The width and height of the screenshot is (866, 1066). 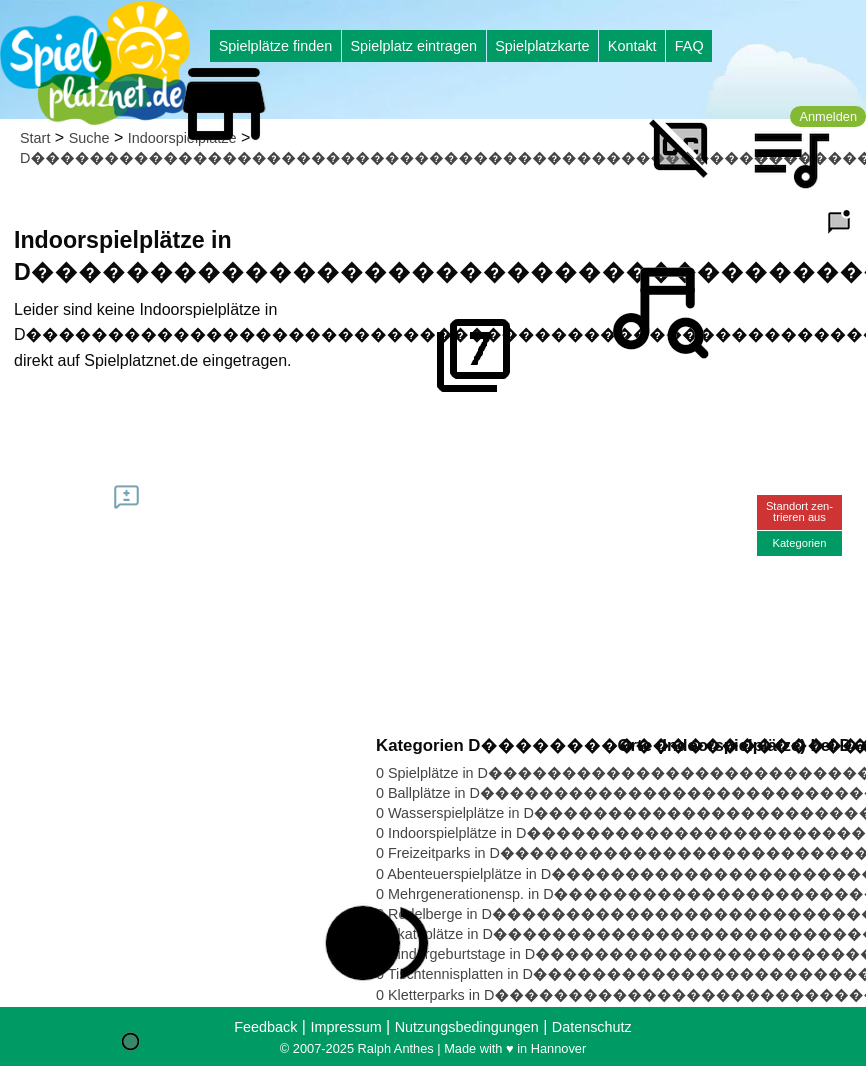 I want to click on access the store or marketplace, so click(x=224, y=104).